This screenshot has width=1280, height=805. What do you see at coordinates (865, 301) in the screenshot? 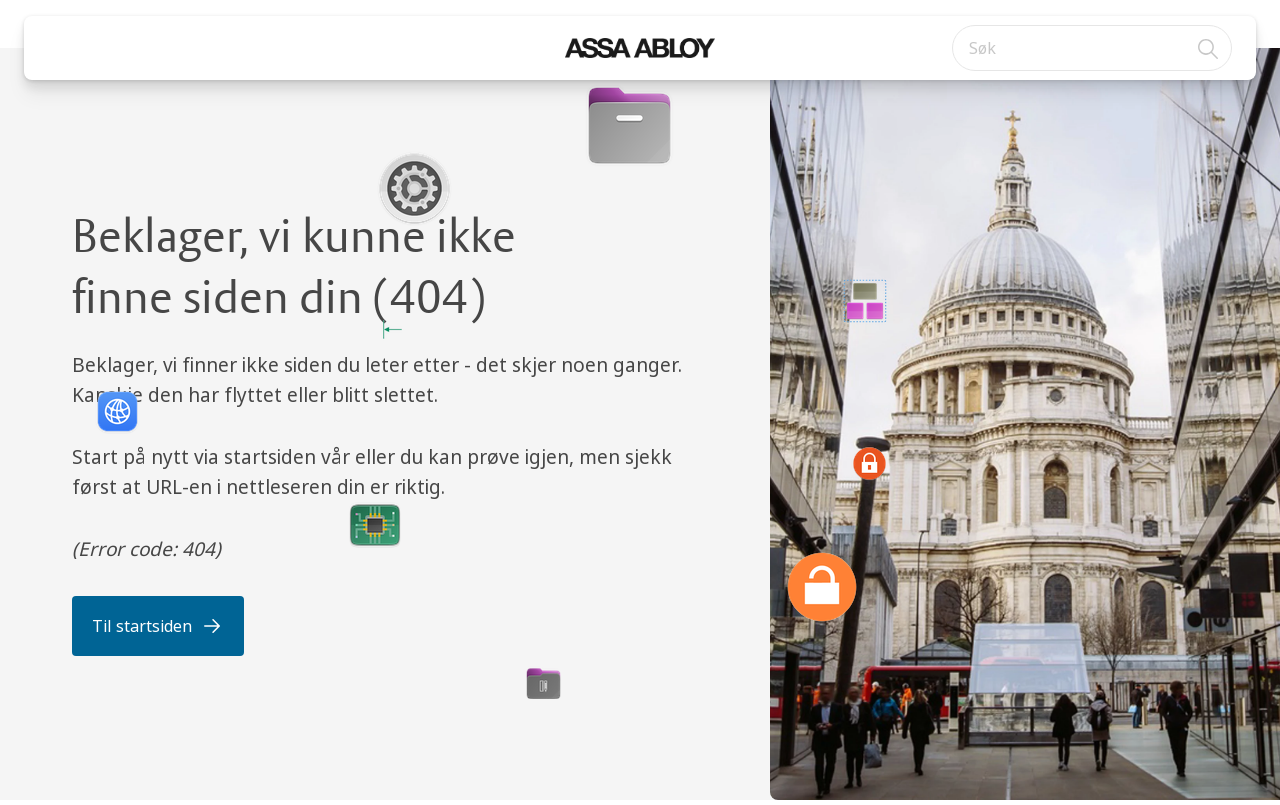
I see `select all items in the current view` at bounding box center [865, 301].